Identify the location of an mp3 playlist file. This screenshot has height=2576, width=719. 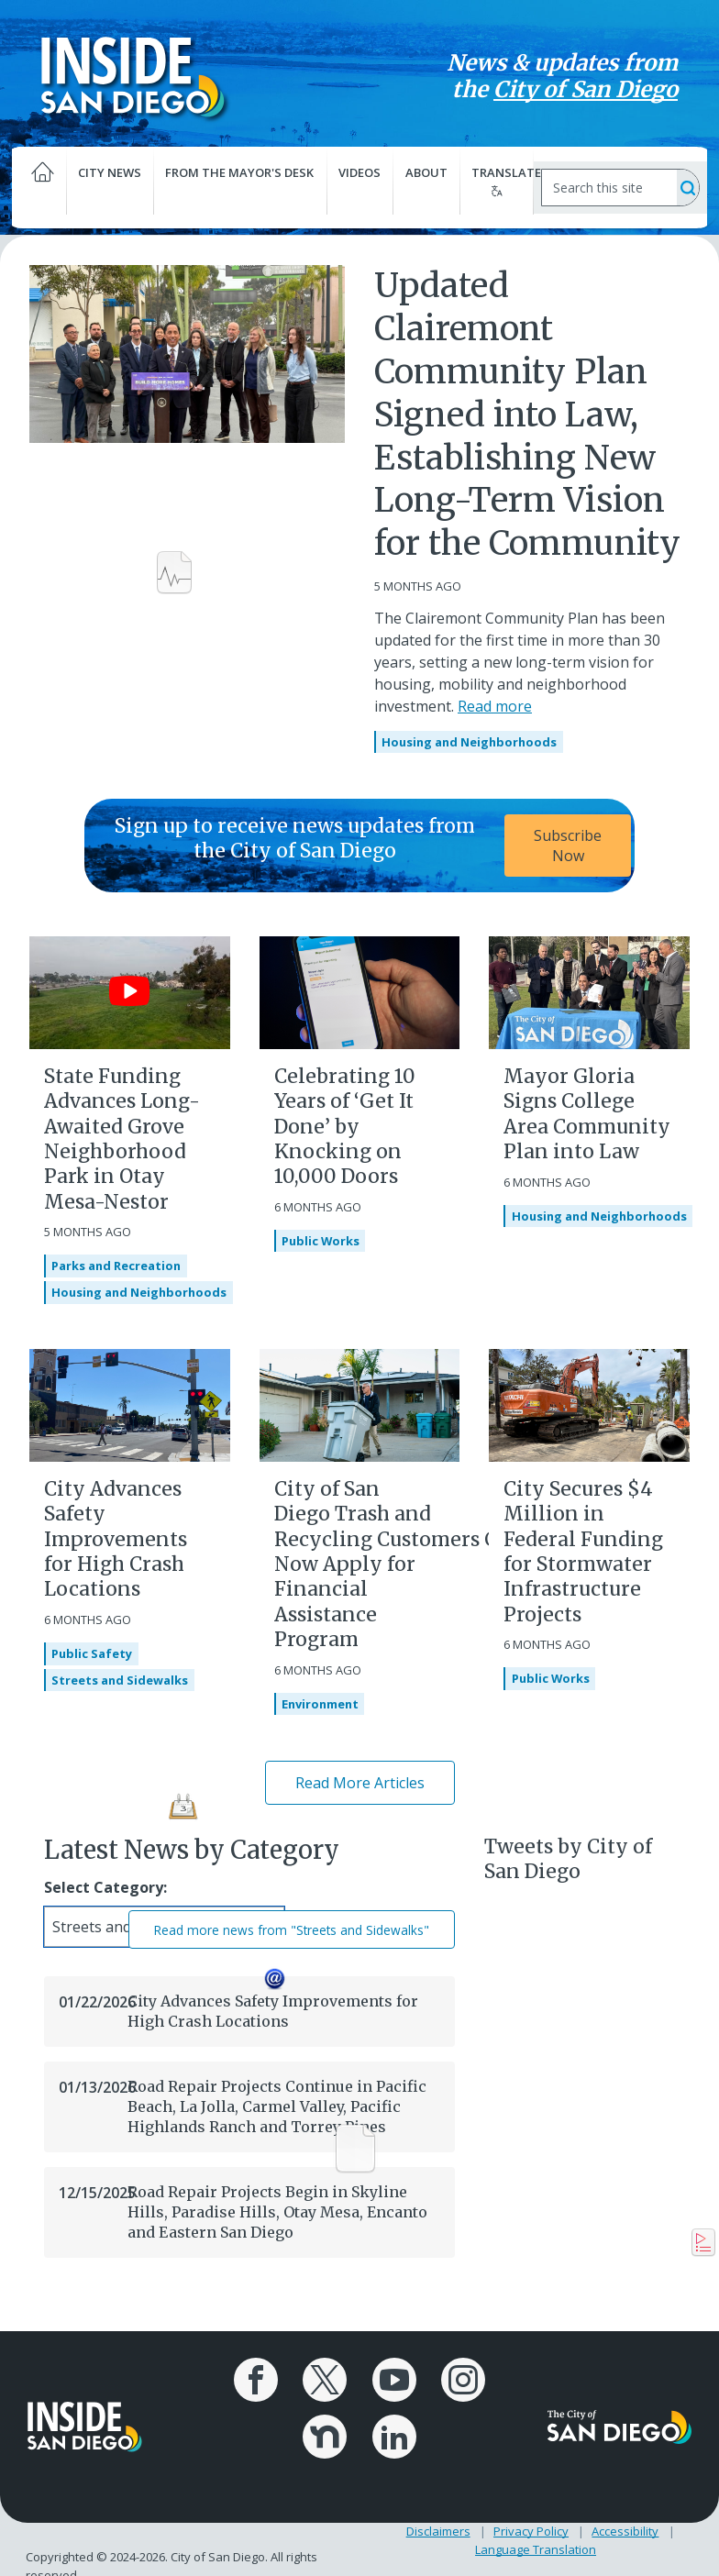
(703, 2242).